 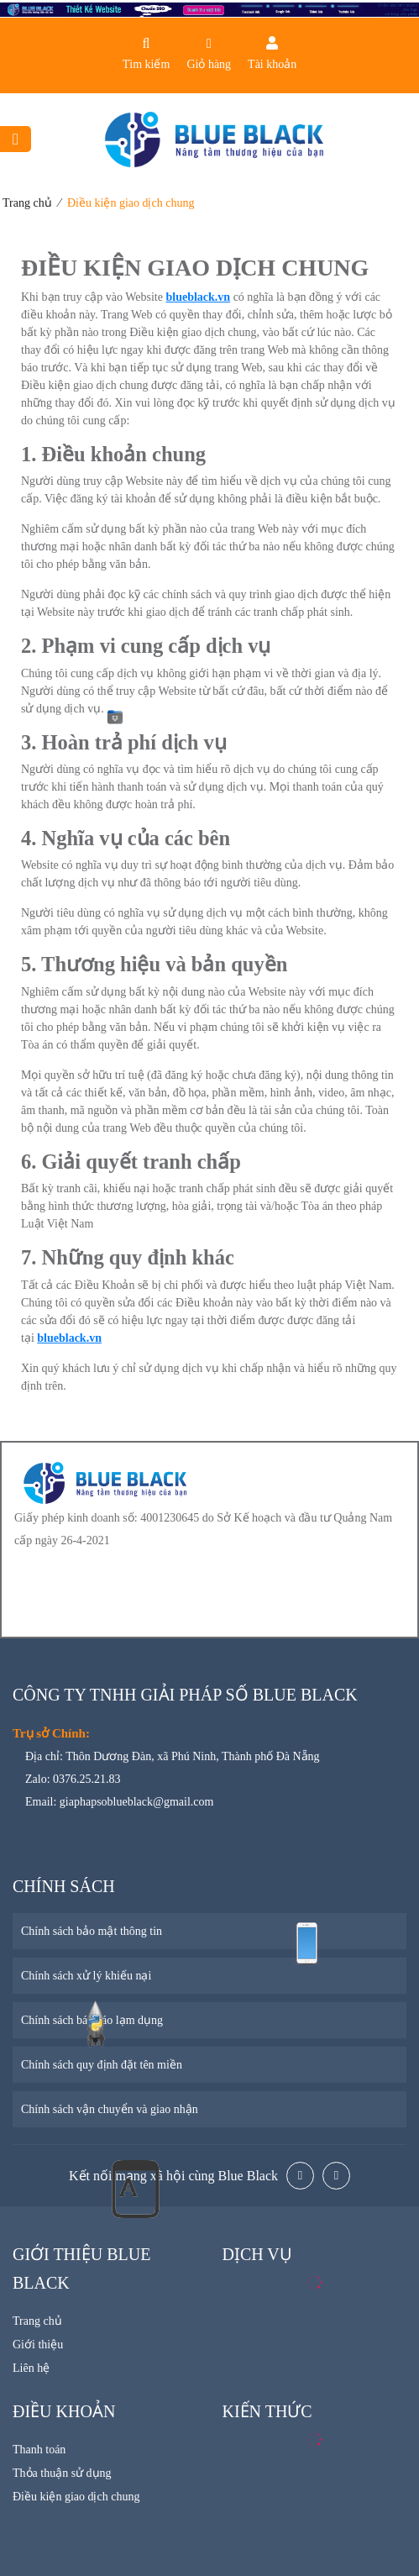 I want to click on connect or manage an iPhone device, so click(x=306, y=1943).